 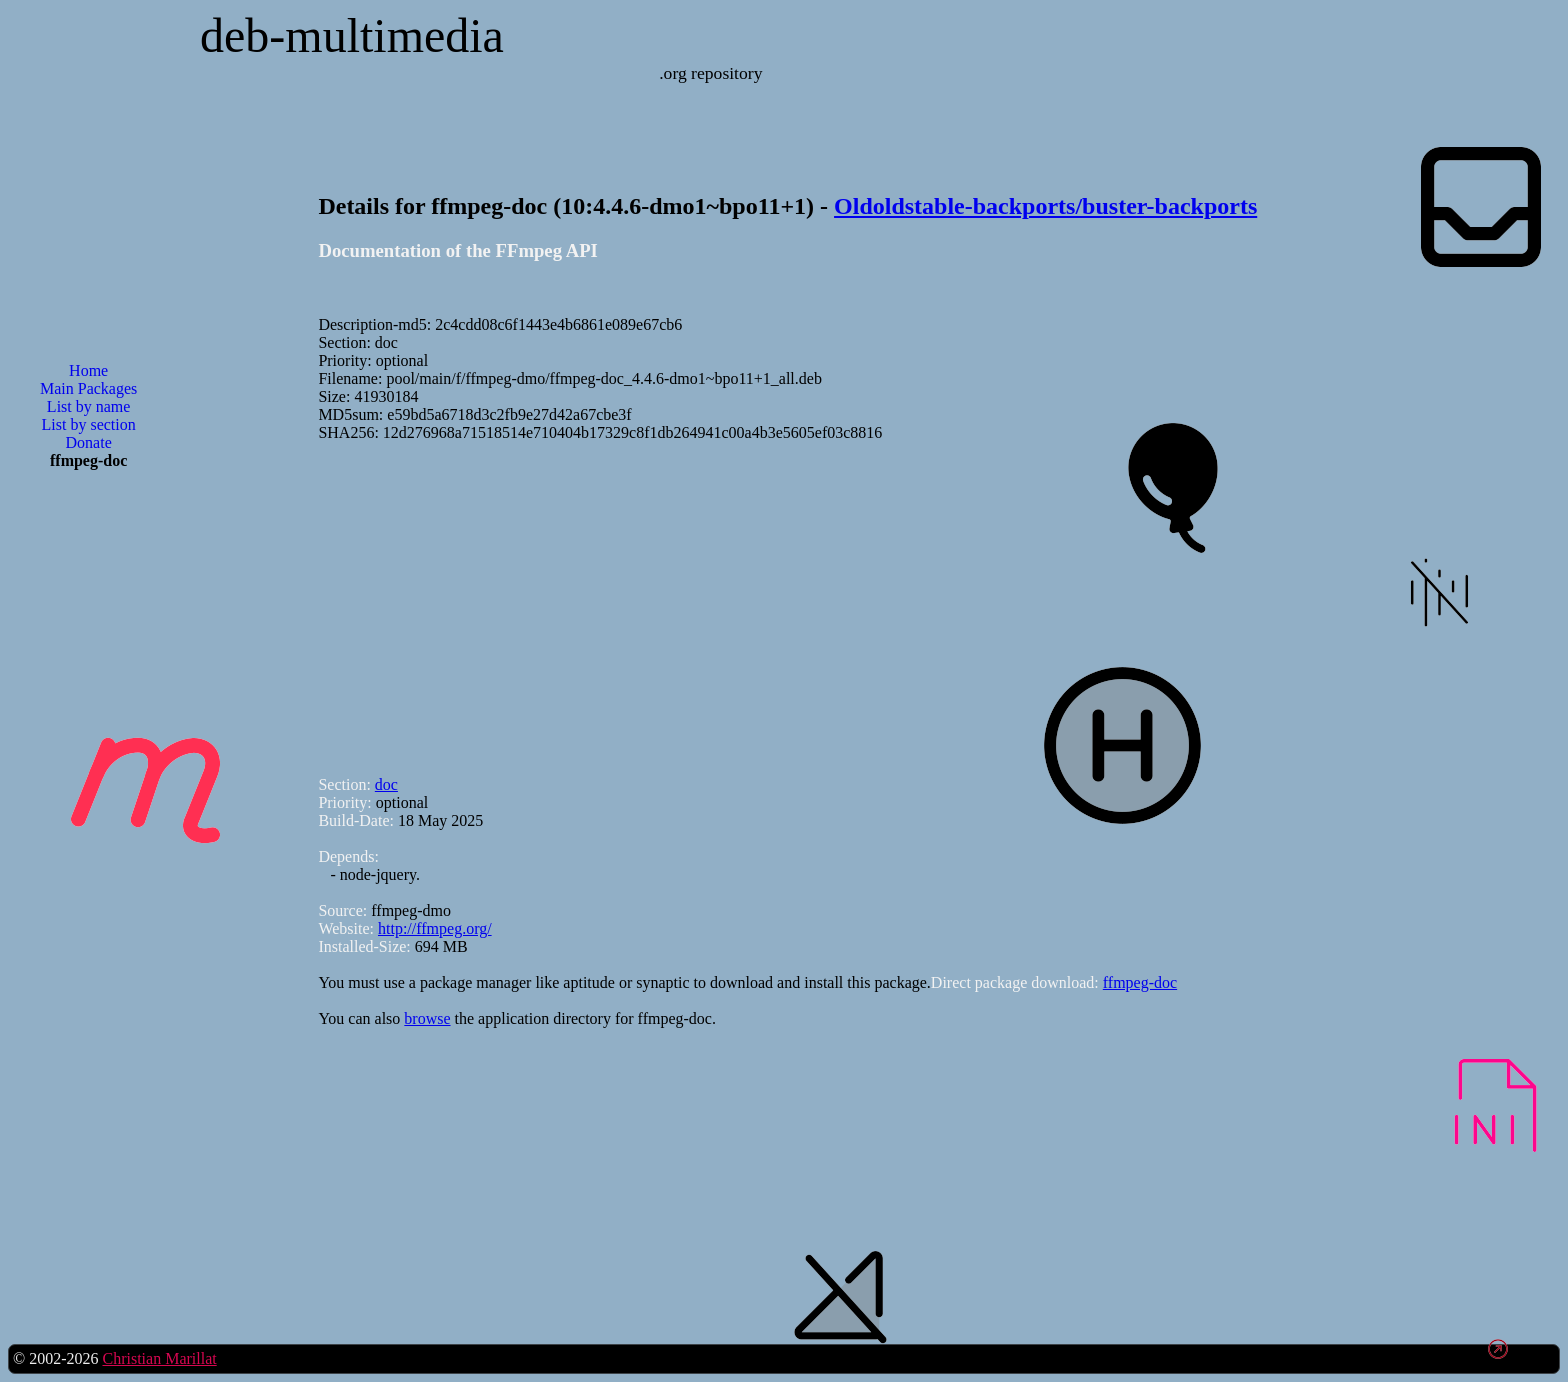 I want to click on view your inbox messages, so click(x=1481, y=207).